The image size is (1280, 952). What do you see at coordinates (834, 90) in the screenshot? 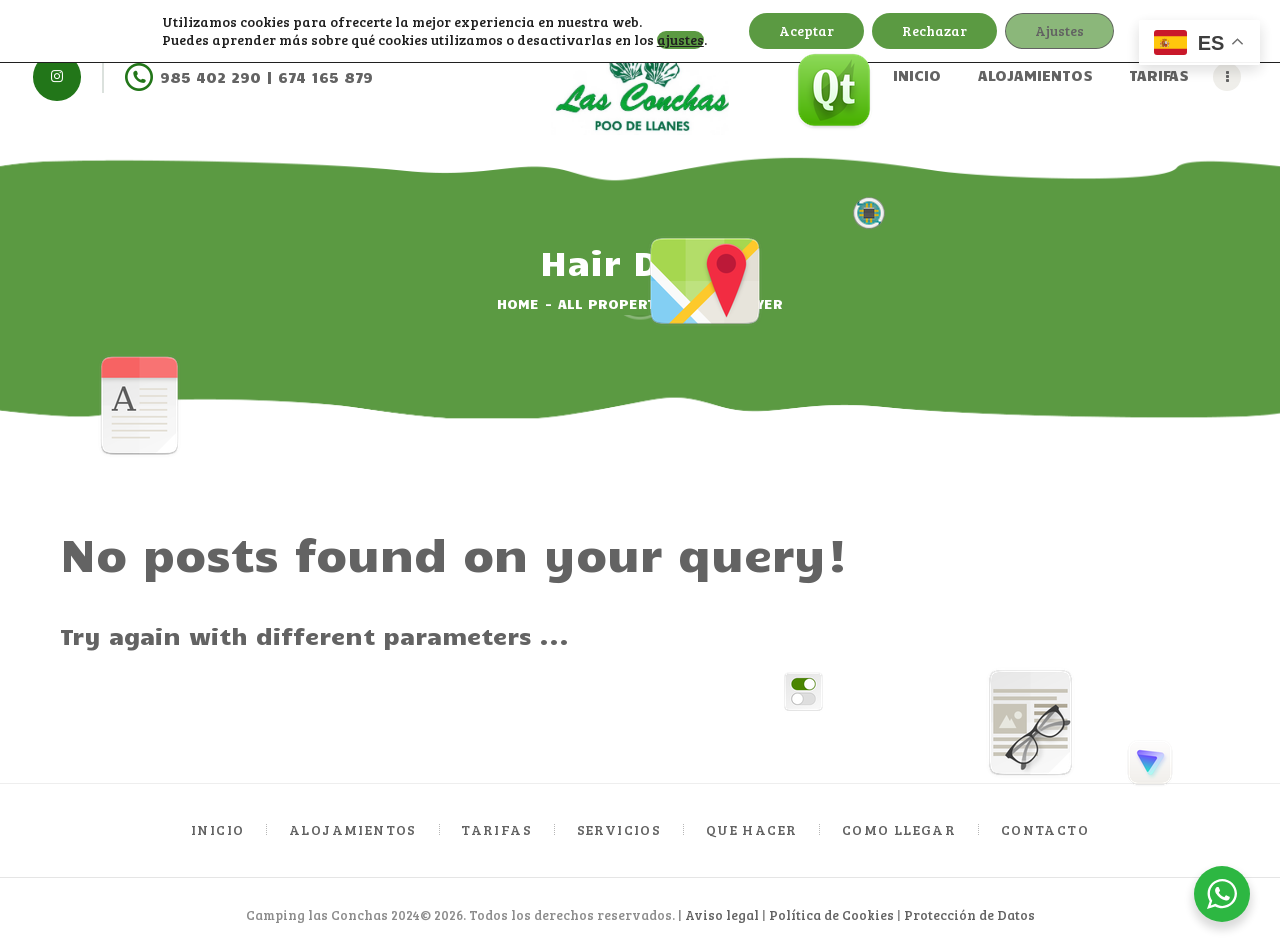
I see `launch qt creator development environment` at bounding box center [834, 90].